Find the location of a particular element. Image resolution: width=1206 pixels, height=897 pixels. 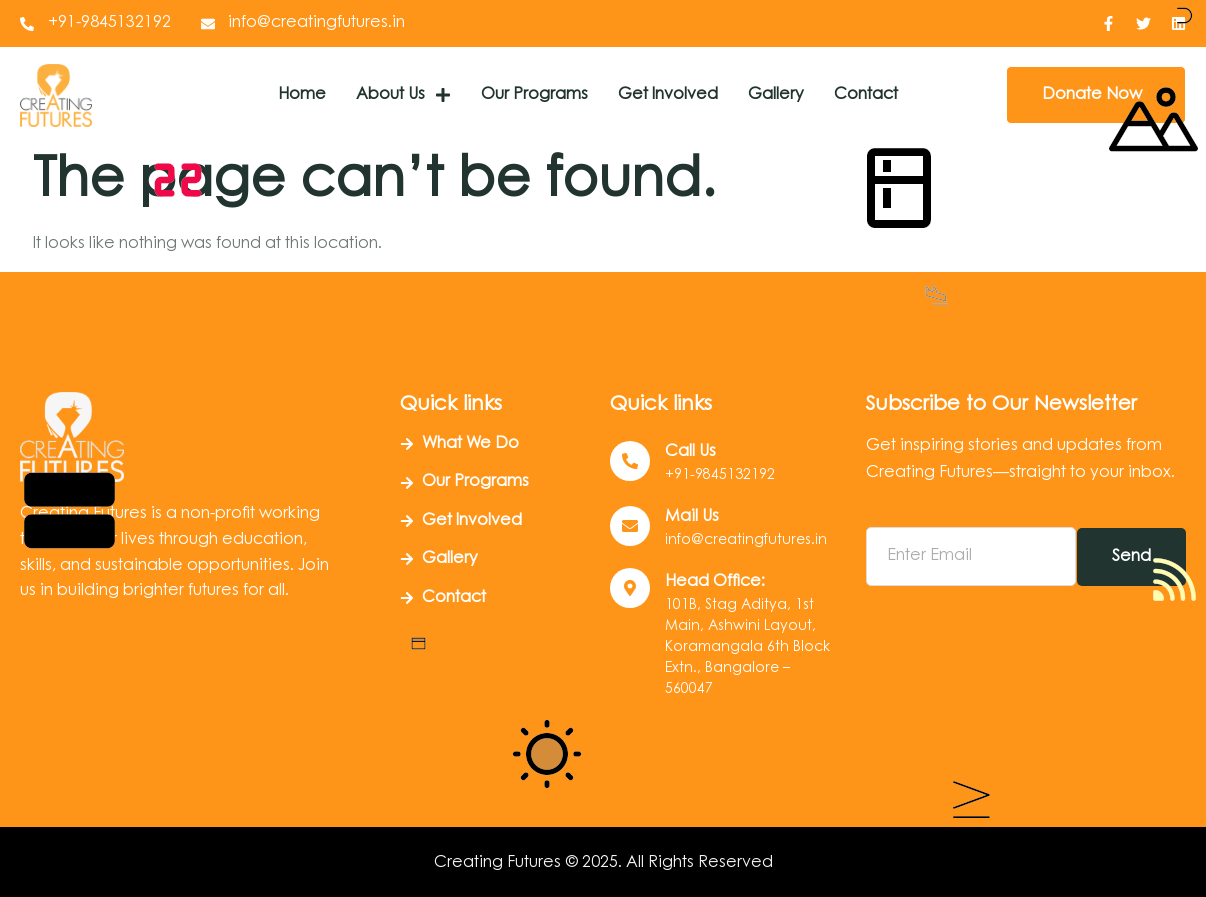

indicates item number 22 in a list or sequence is located at coordinates (178, 180).